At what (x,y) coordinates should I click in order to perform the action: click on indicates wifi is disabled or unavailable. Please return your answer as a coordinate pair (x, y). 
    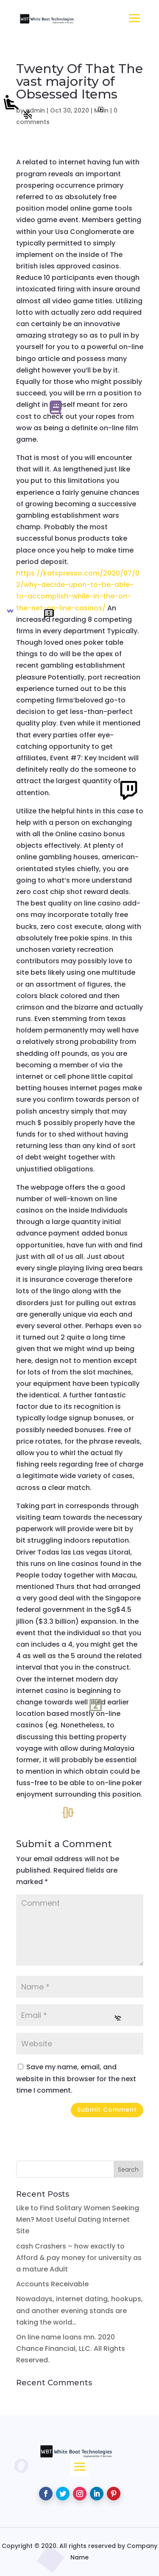
    Looking at the image, I should click on (118, 2018).